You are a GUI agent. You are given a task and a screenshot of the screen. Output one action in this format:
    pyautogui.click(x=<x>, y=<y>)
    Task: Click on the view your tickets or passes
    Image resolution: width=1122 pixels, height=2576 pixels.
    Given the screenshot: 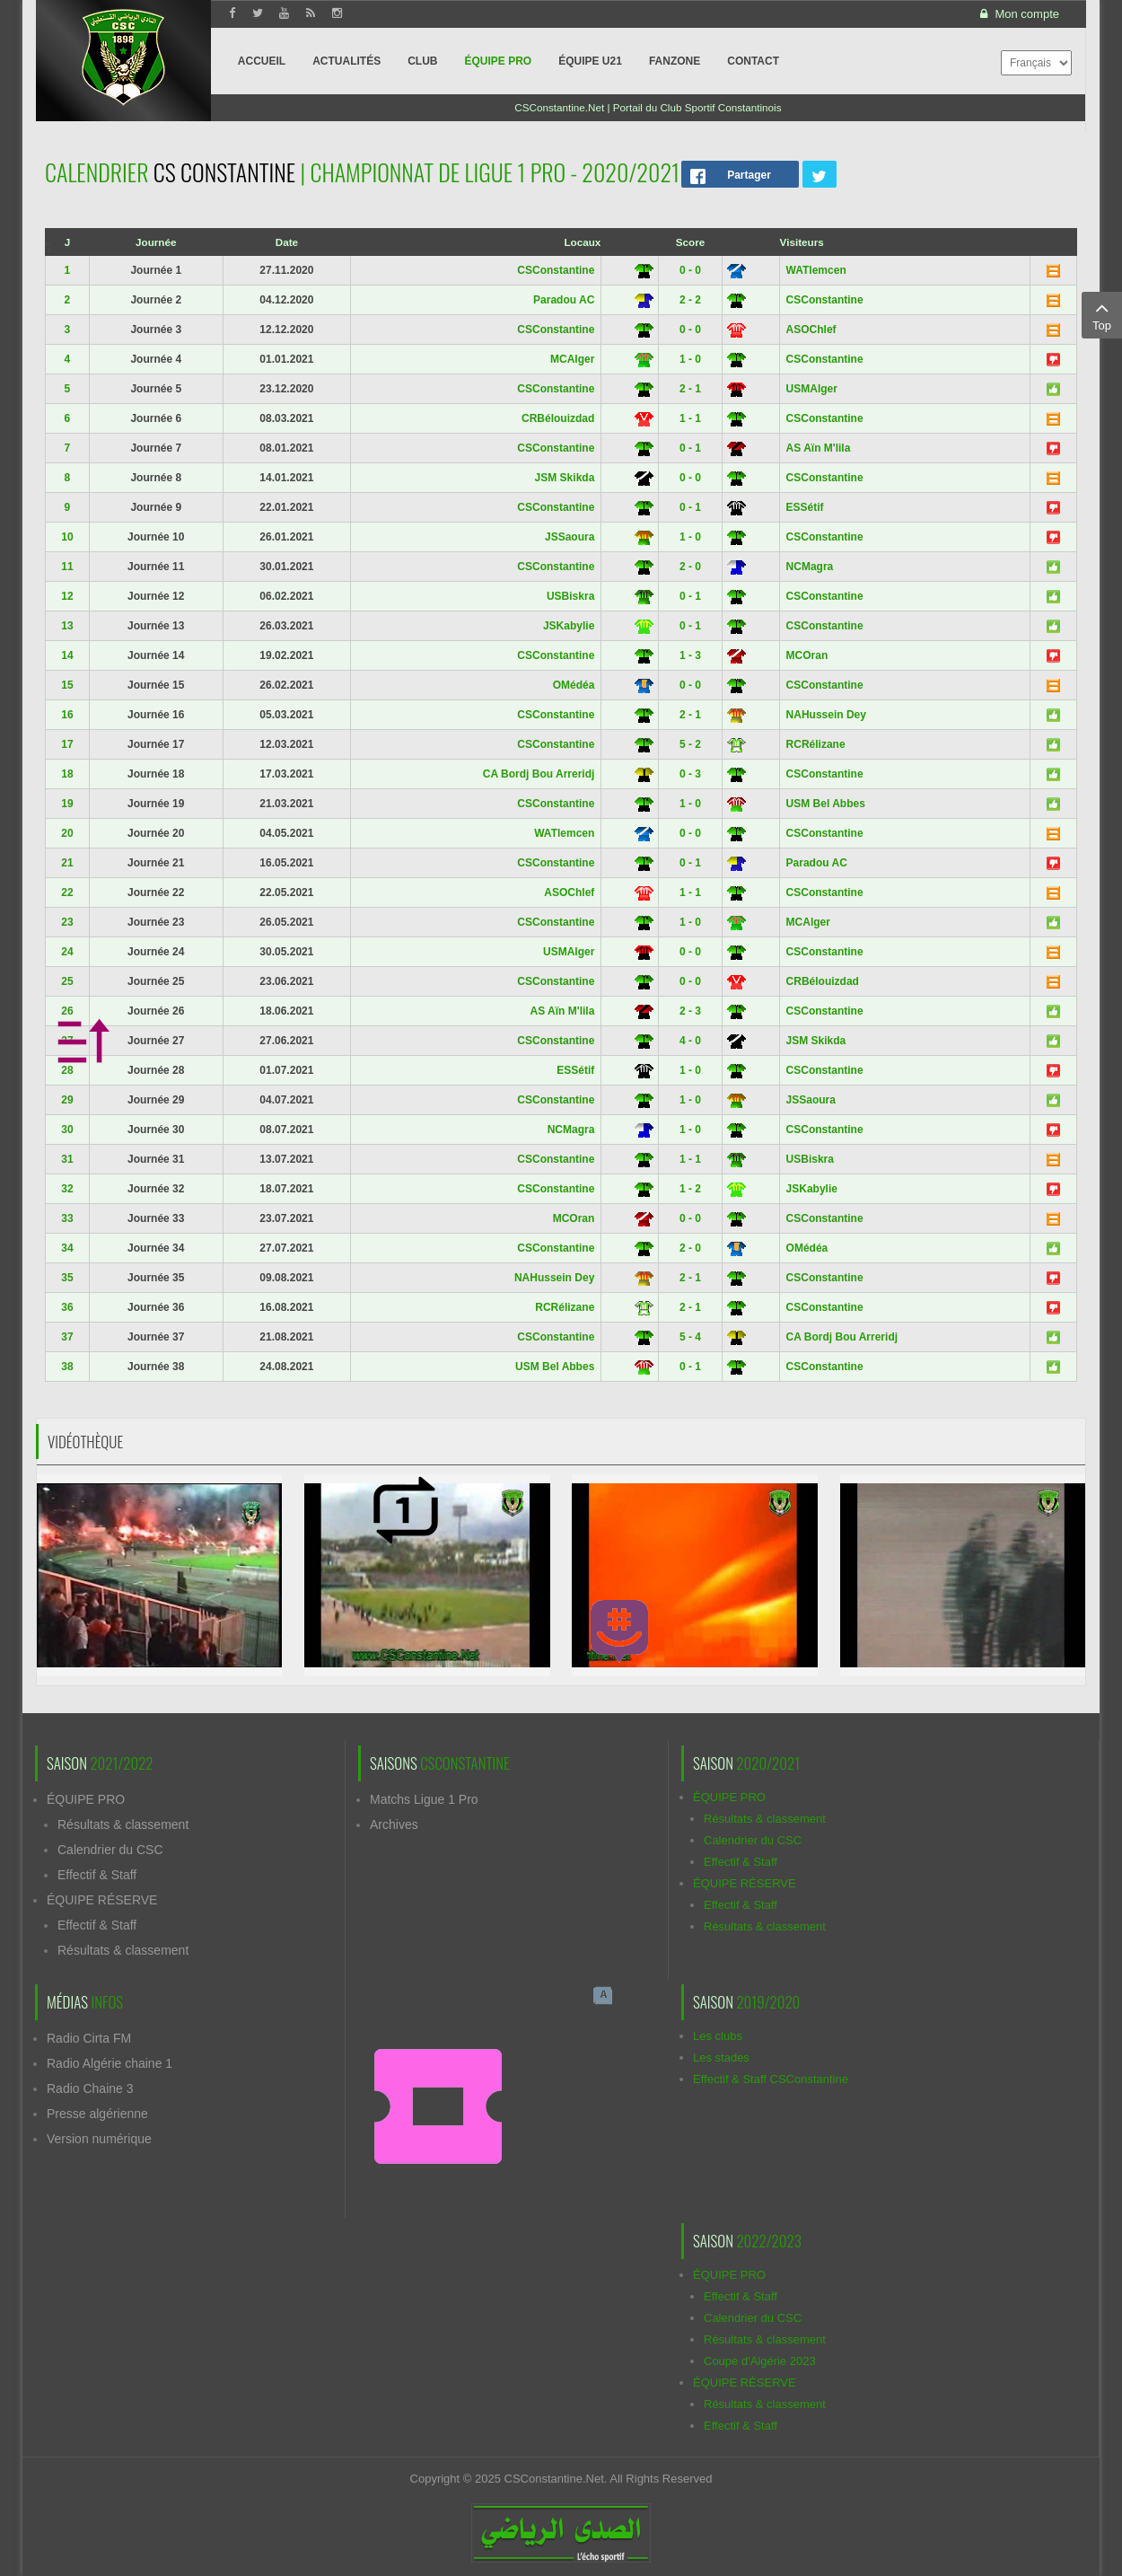 What is the action you would take?
    pyautogui.click(x=438, y=2106)
    